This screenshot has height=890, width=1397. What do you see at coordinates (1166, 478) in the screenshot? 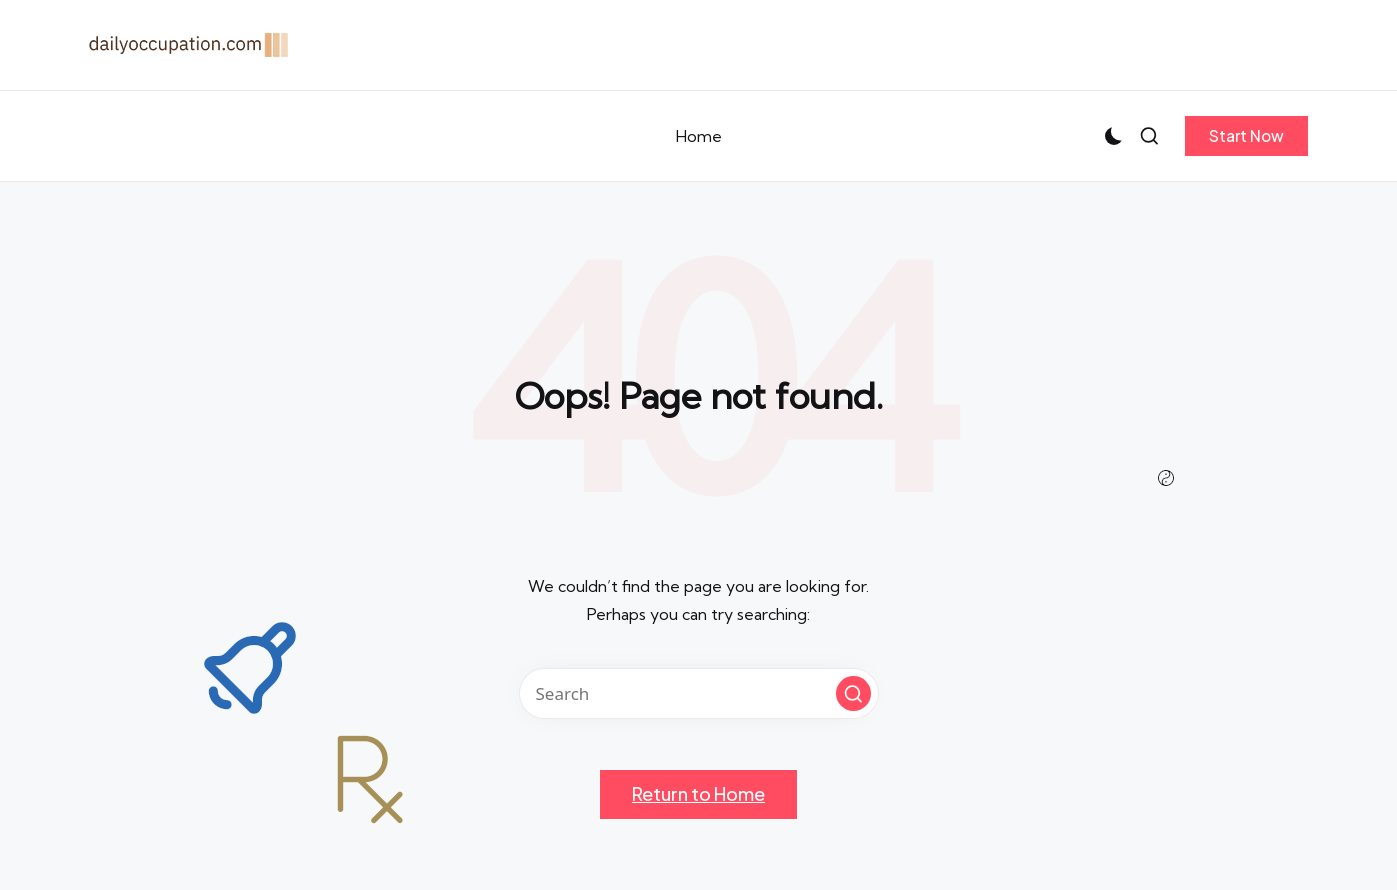
I see `toggle balance or harmony mode` at bounding box center [1166, 478].